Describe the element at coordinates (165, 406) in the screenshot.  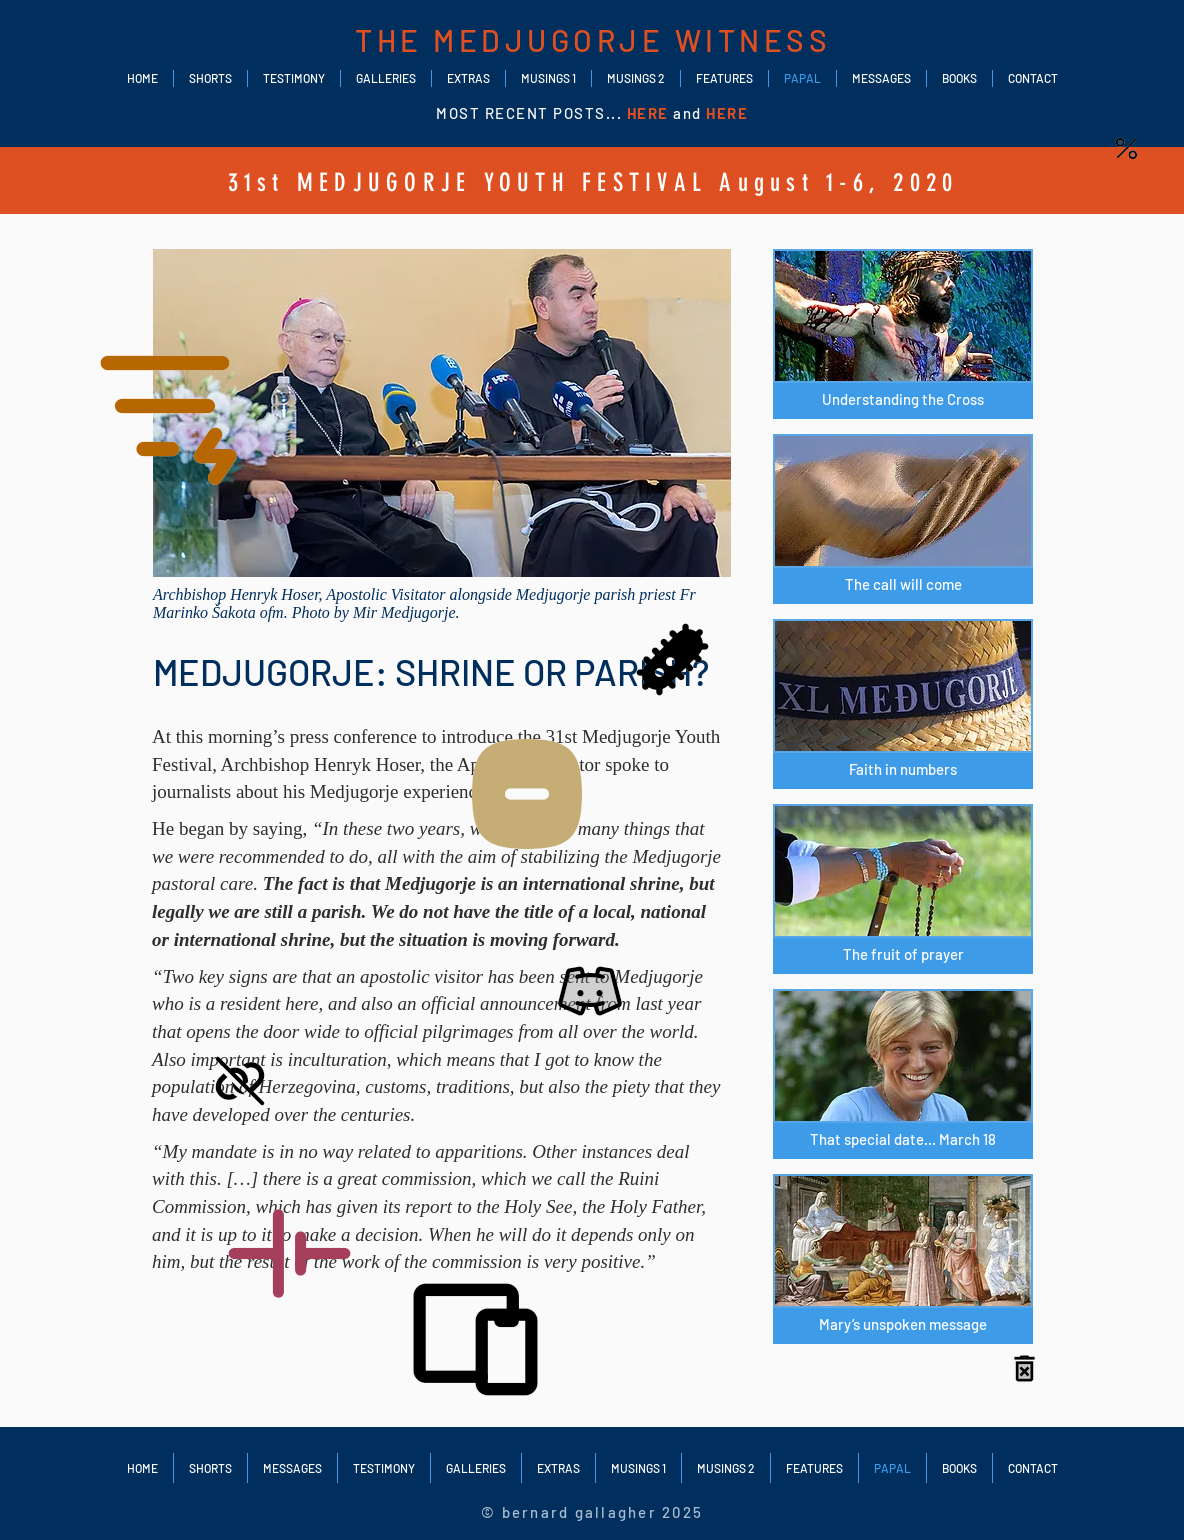
I see `apply quick filter settings` at that location.